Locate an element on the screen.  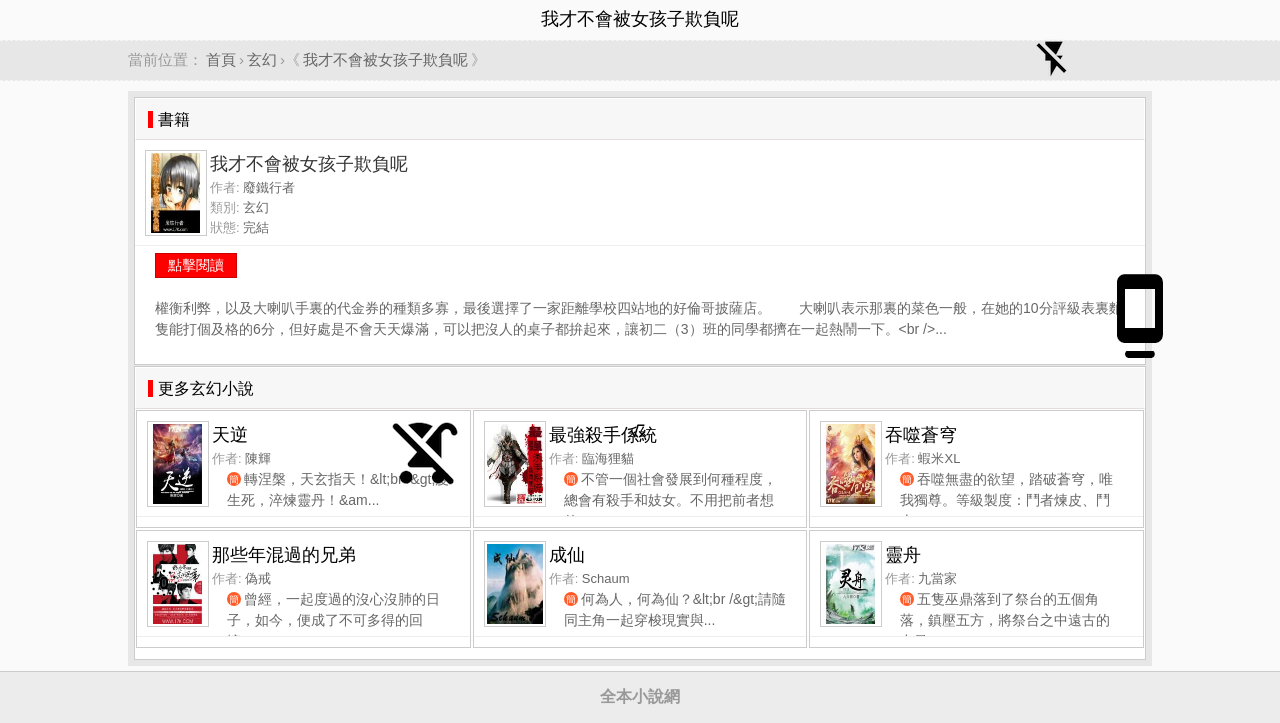
access calculator or math functions is located at coordinates (638, 431).